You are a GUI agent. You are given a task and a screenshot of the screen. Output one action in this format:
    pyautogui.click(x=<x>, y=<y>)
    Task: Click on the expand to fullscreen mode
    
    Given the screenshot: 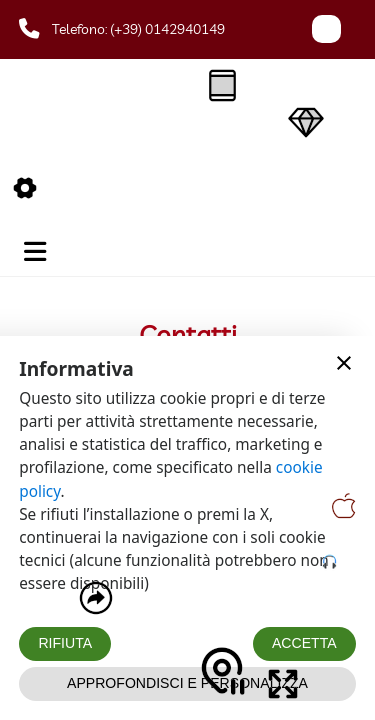 What is the action you would take?
    pyautogui.click(x=283, y=684)
    